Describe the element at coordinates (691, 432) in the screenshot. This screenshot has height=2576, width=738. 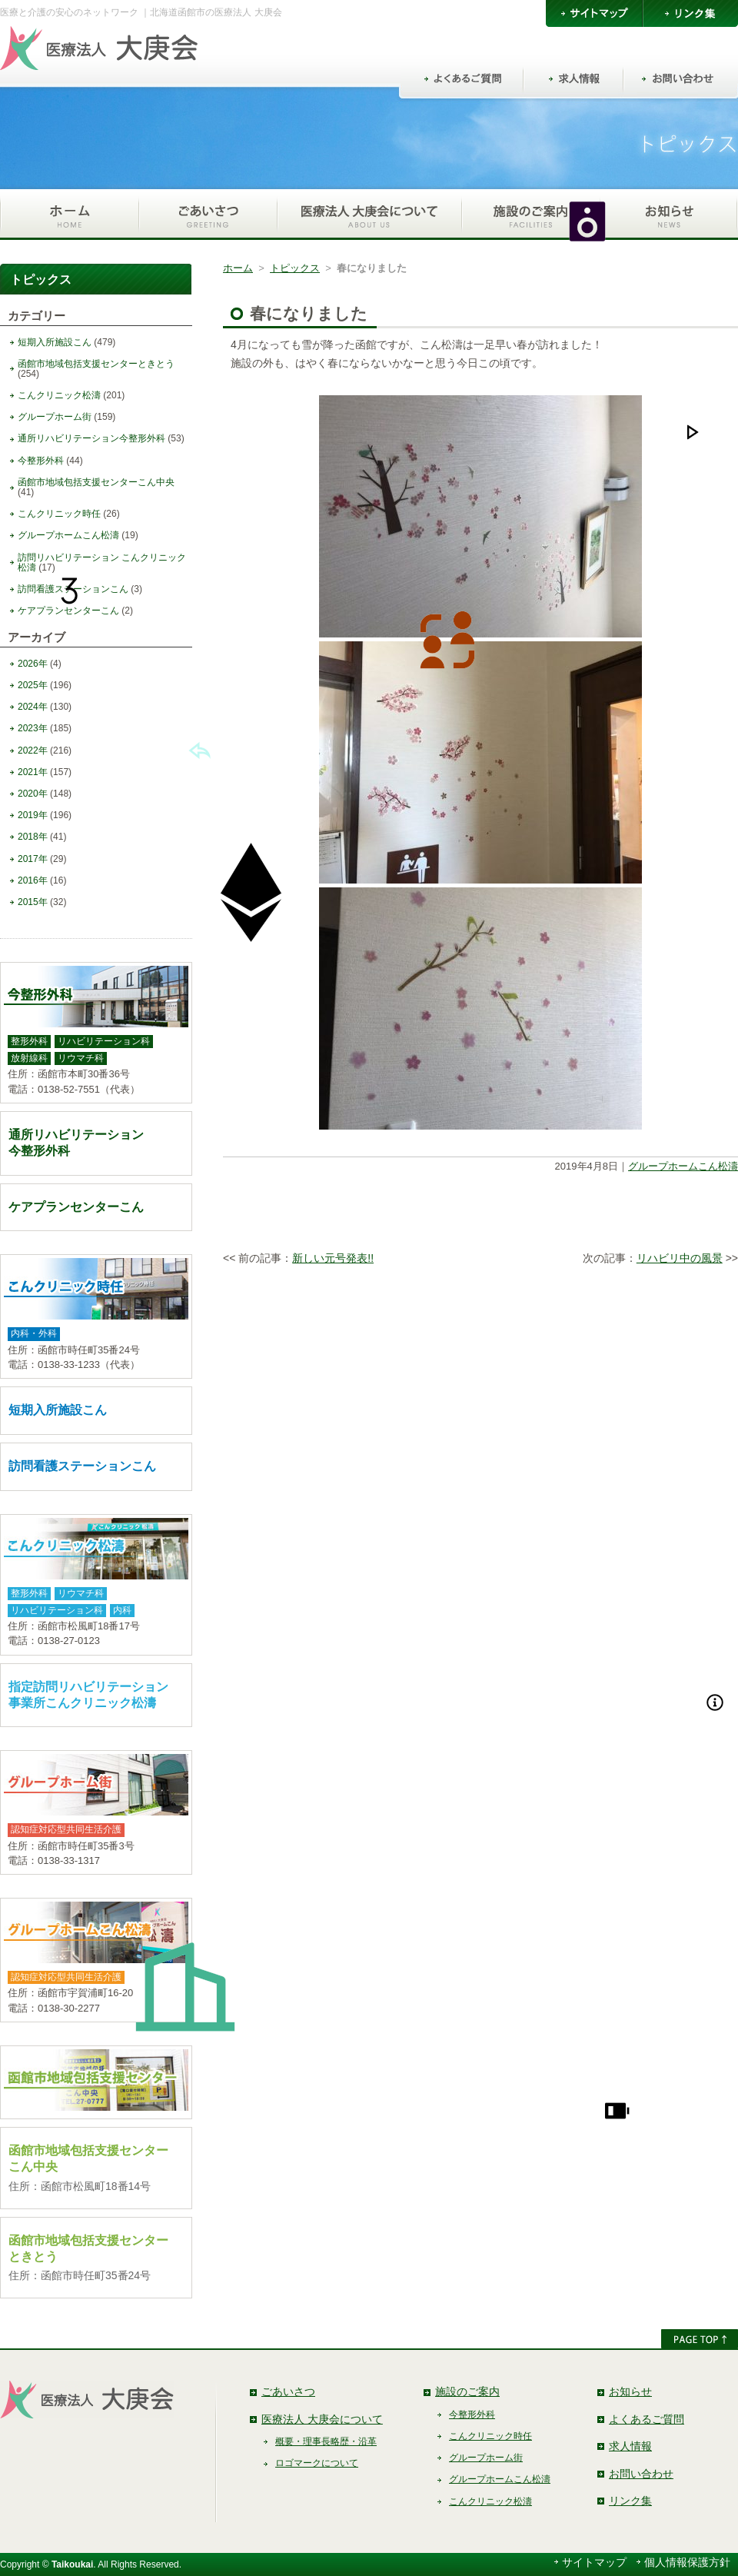
I see `play media or video content` at that location.